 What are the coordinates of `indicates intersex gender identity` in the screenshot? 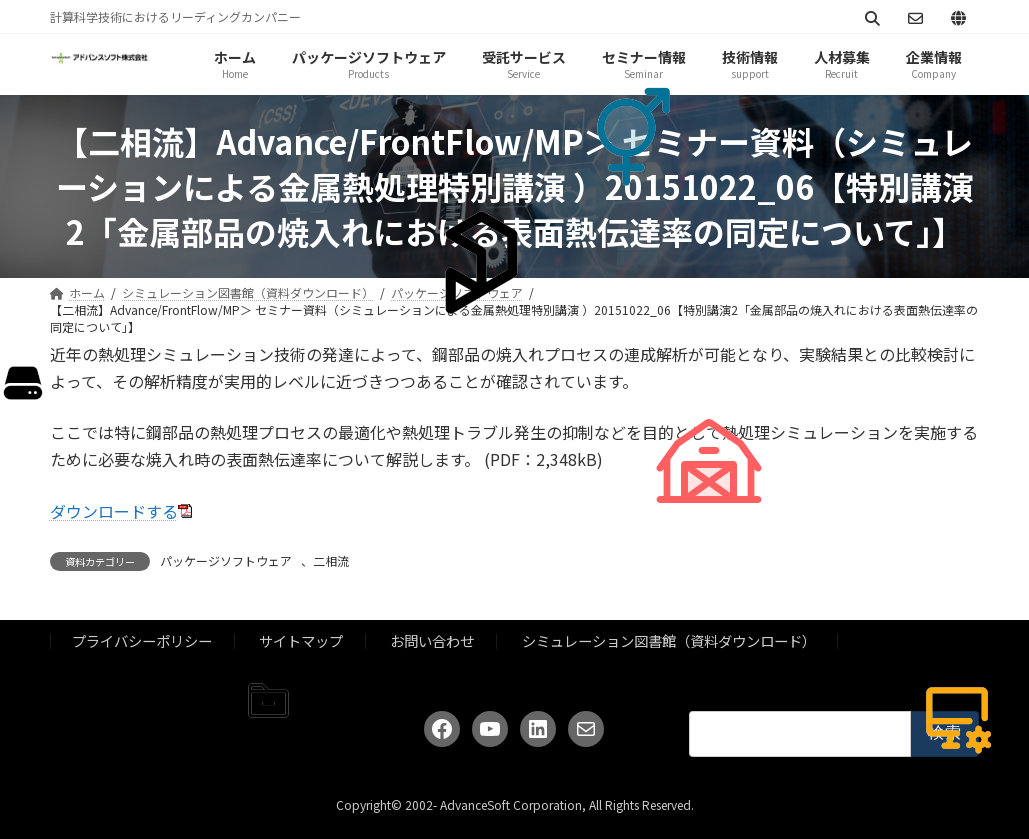 It's located at (630, 135).